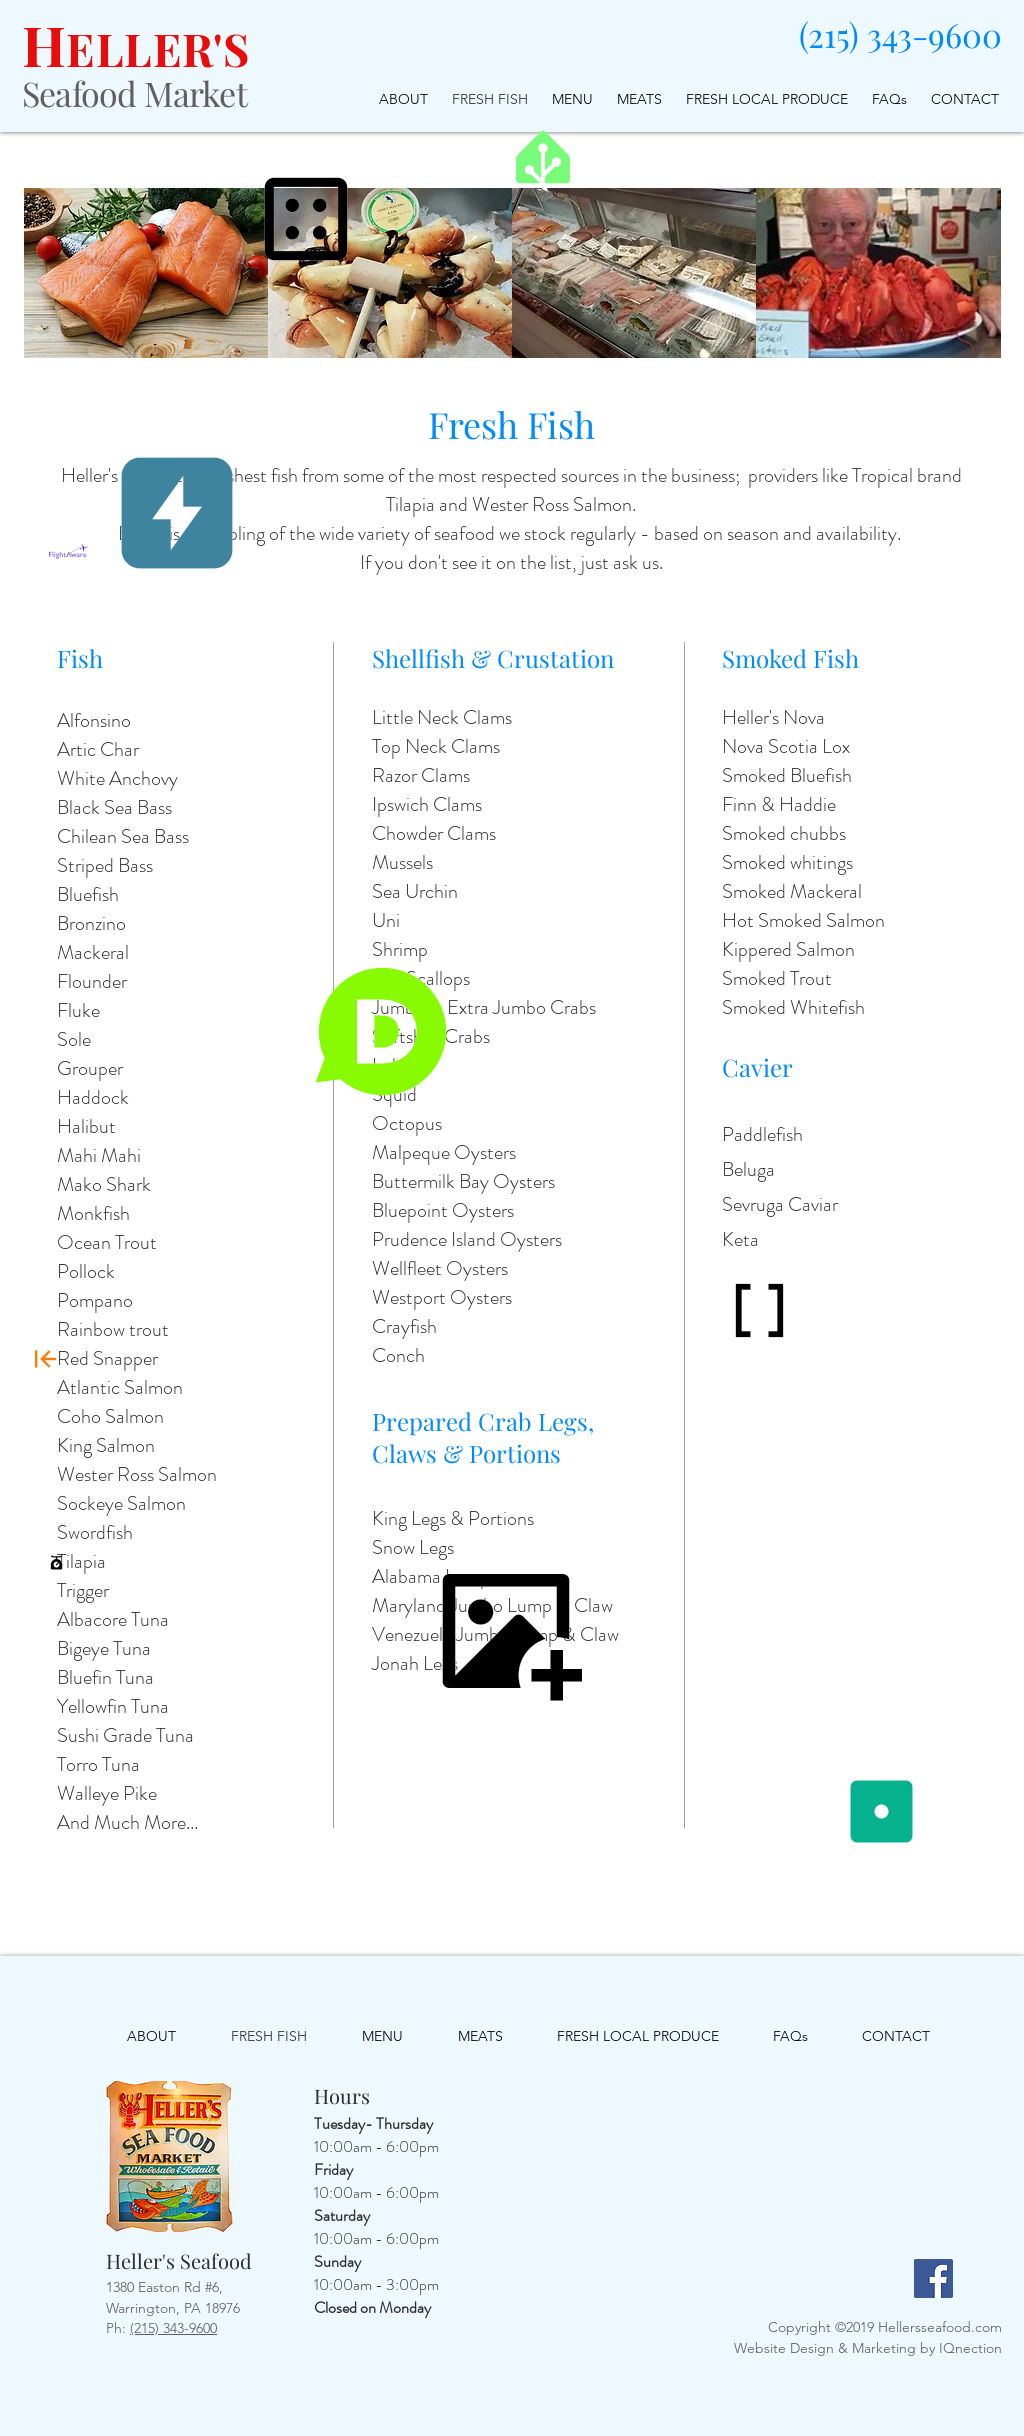 Image resolution: width=1024 pixels, height=2436 pixels. Describe the element at coordinates (56, 1562) in the screenshot. I see `view weight or measurement settings` at that location.